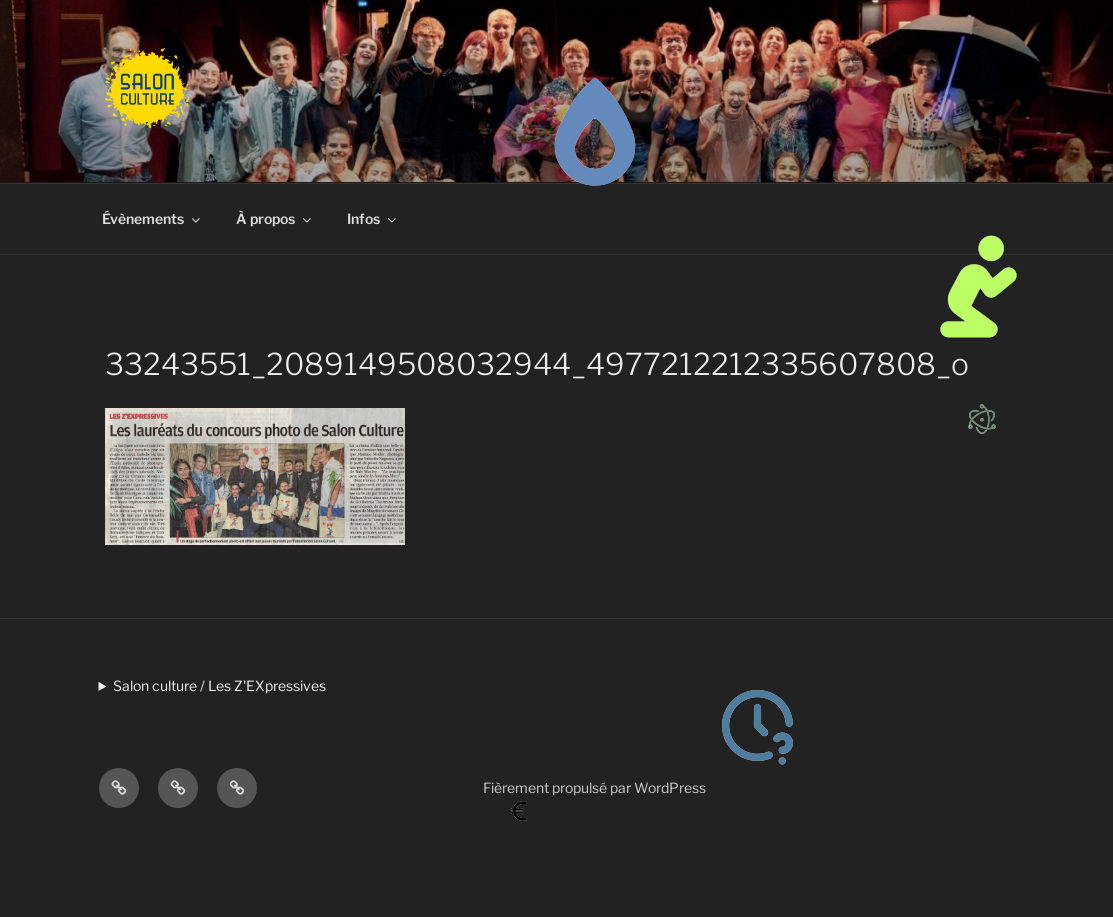 The width and height of the screenshot is (1113, 917). What do you see at coordinates (978, 286) in the screenshot?
I see `access prayer or meditation features` at bounding box center [978, 286].